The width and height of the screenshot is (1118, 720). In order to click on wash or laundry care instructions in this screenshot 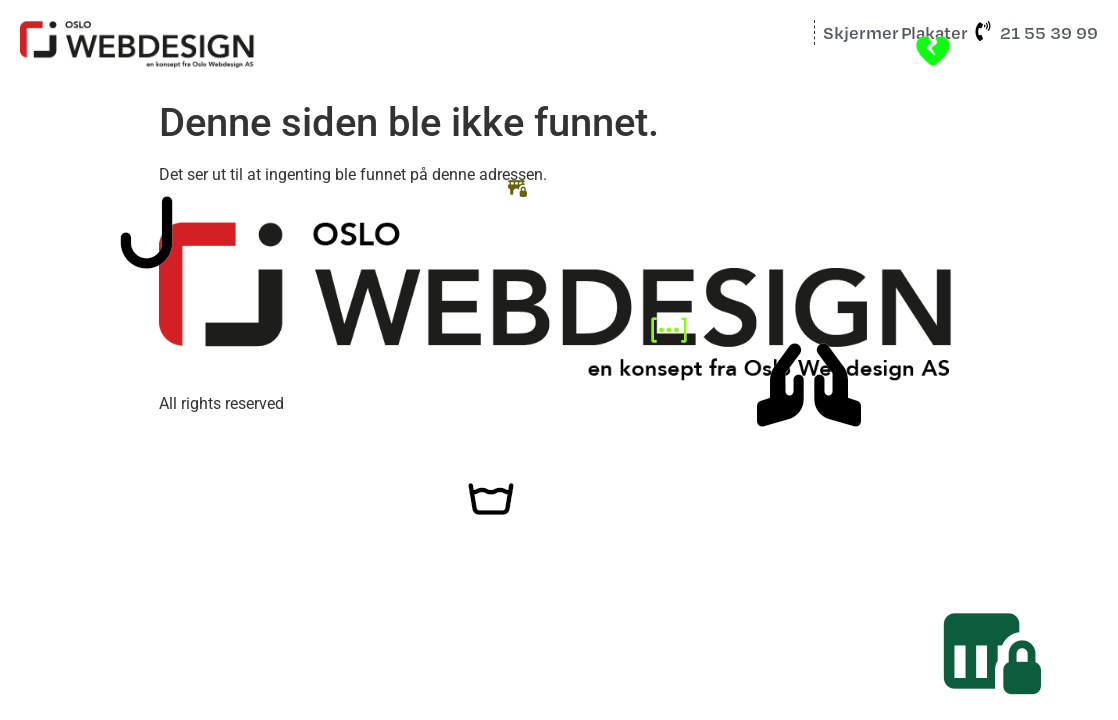, I will do `click(491, 499)`.